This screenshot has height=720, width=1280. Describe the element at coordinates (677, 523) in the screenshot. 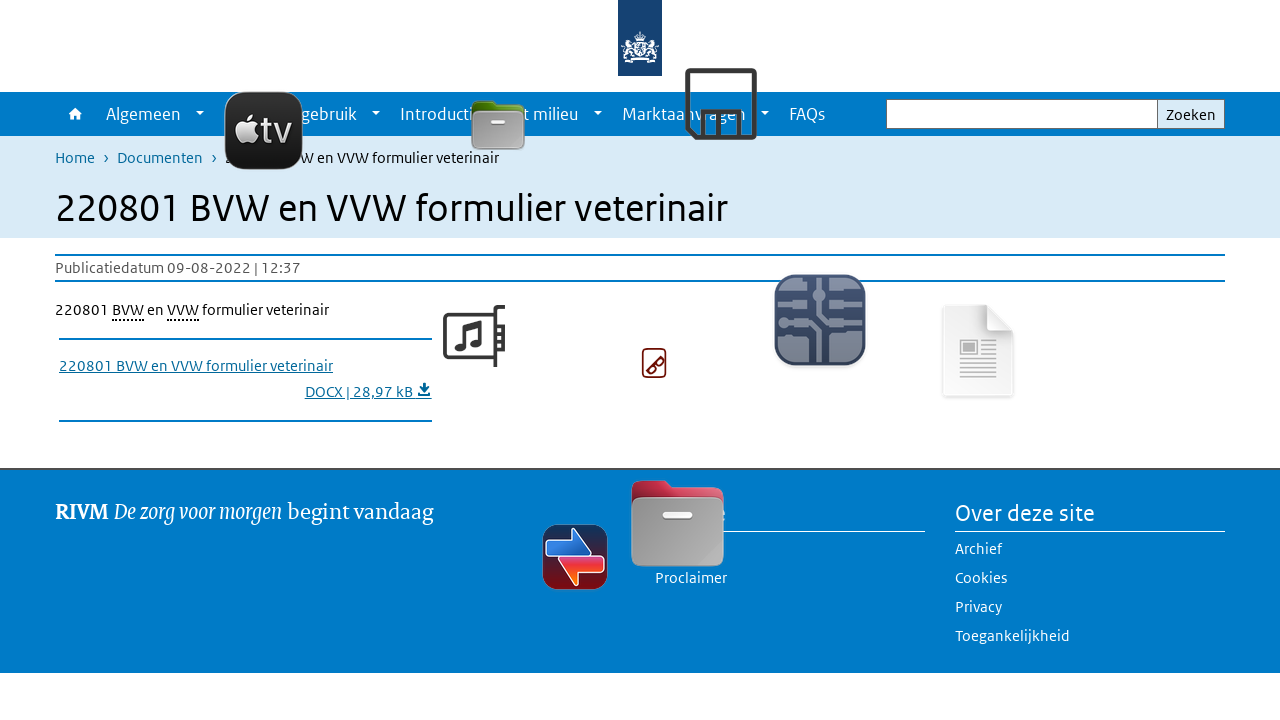

I see `open the file manager application` at that location.